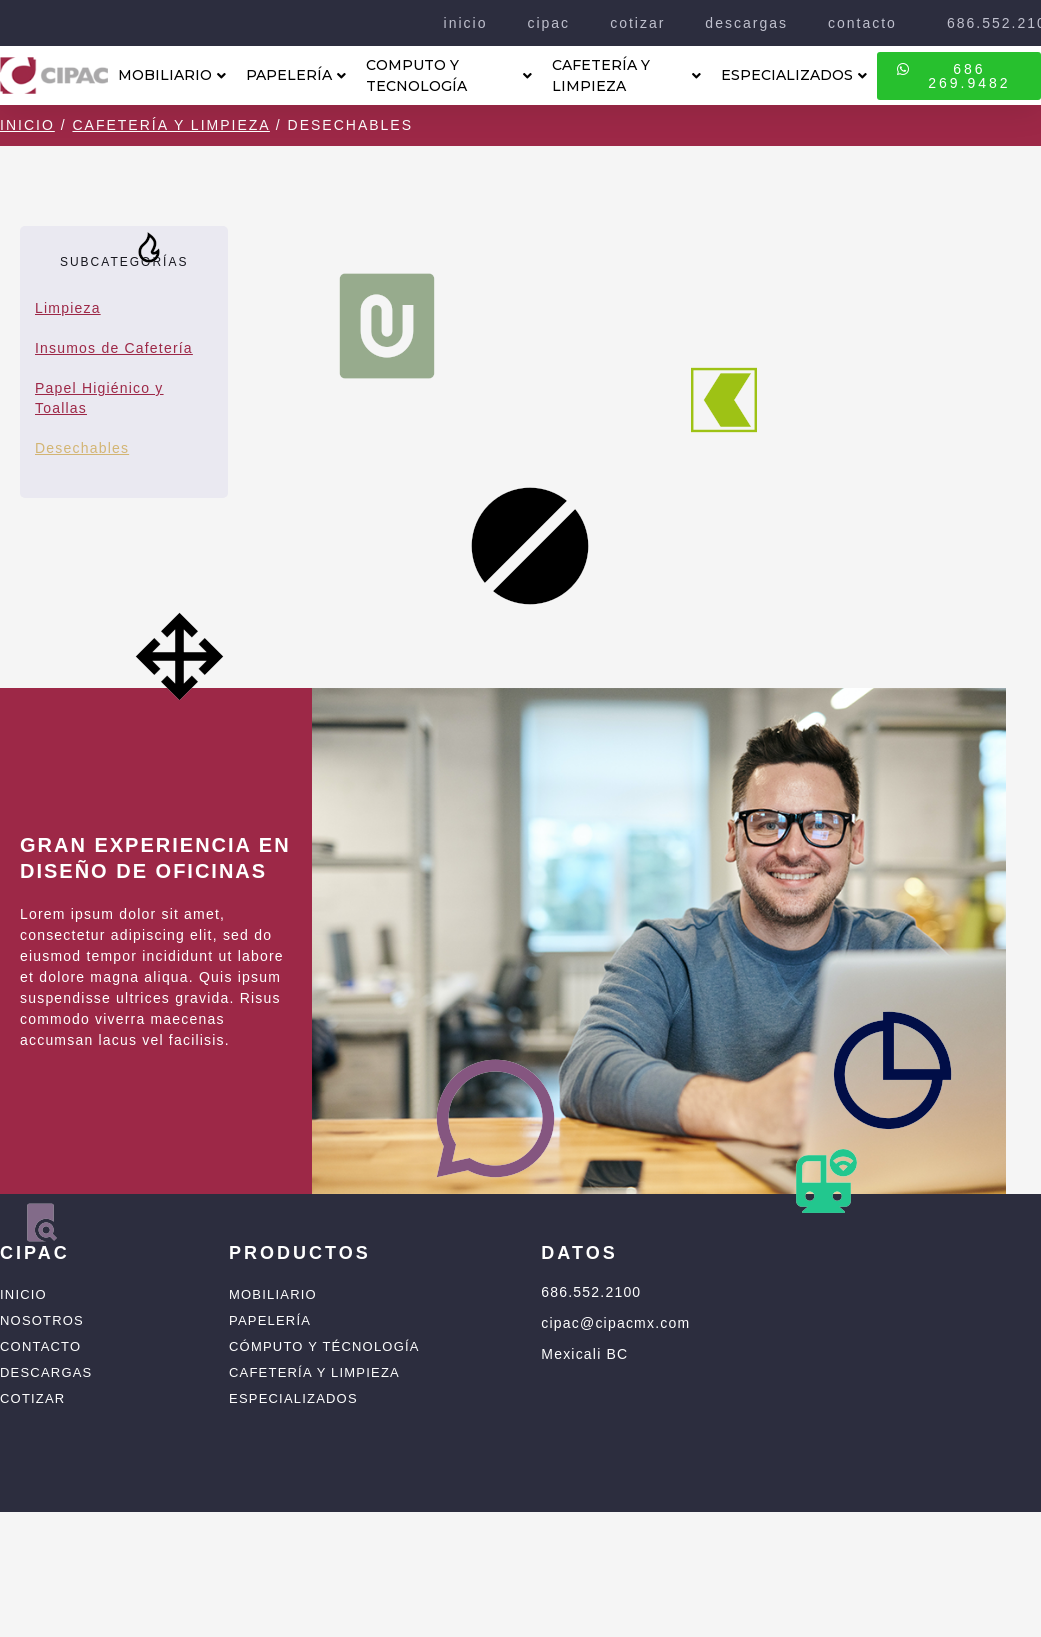 The height and width of the screenshot is (1637, 1041). I want to click on indicates a prohibited or blocked action, so click(530, 546).